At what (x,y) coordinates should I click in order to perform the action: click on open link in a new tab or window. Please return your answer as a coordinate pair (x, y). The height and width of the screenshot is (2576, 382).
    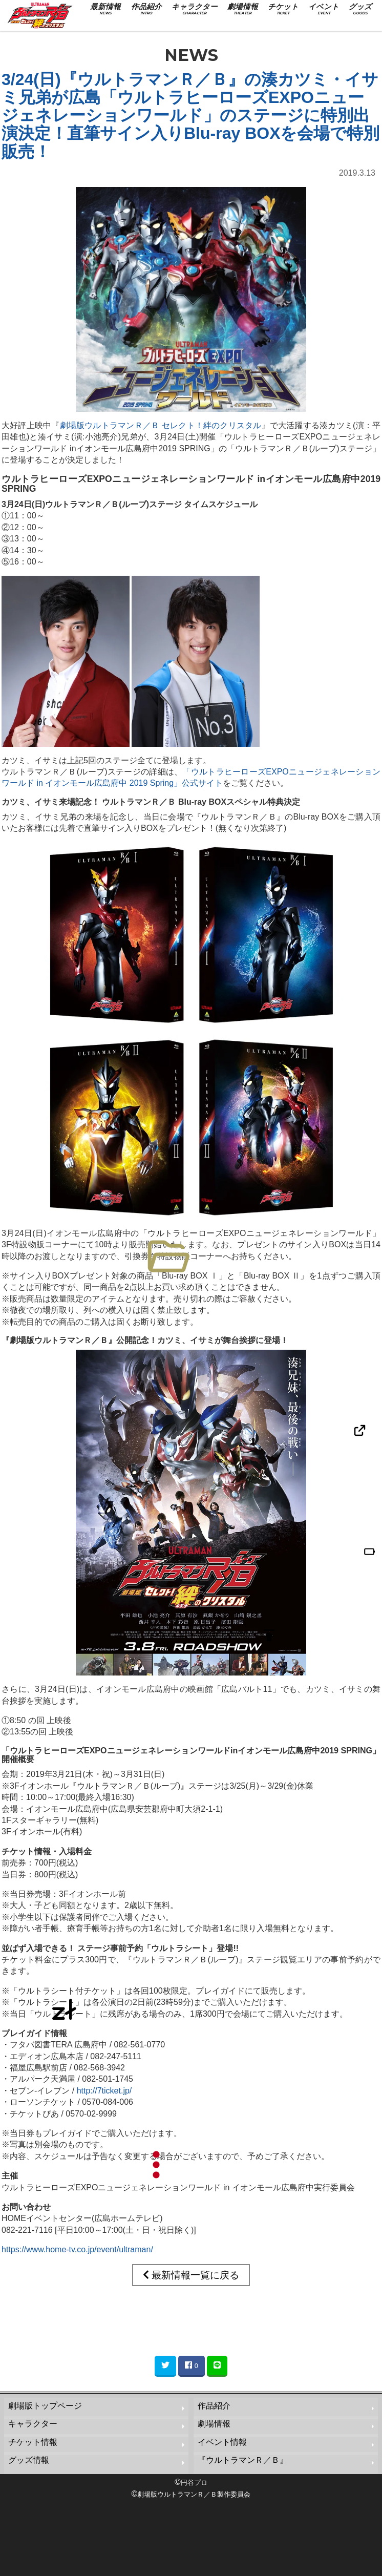
    Looking at the image, I should click on (359, 1430).